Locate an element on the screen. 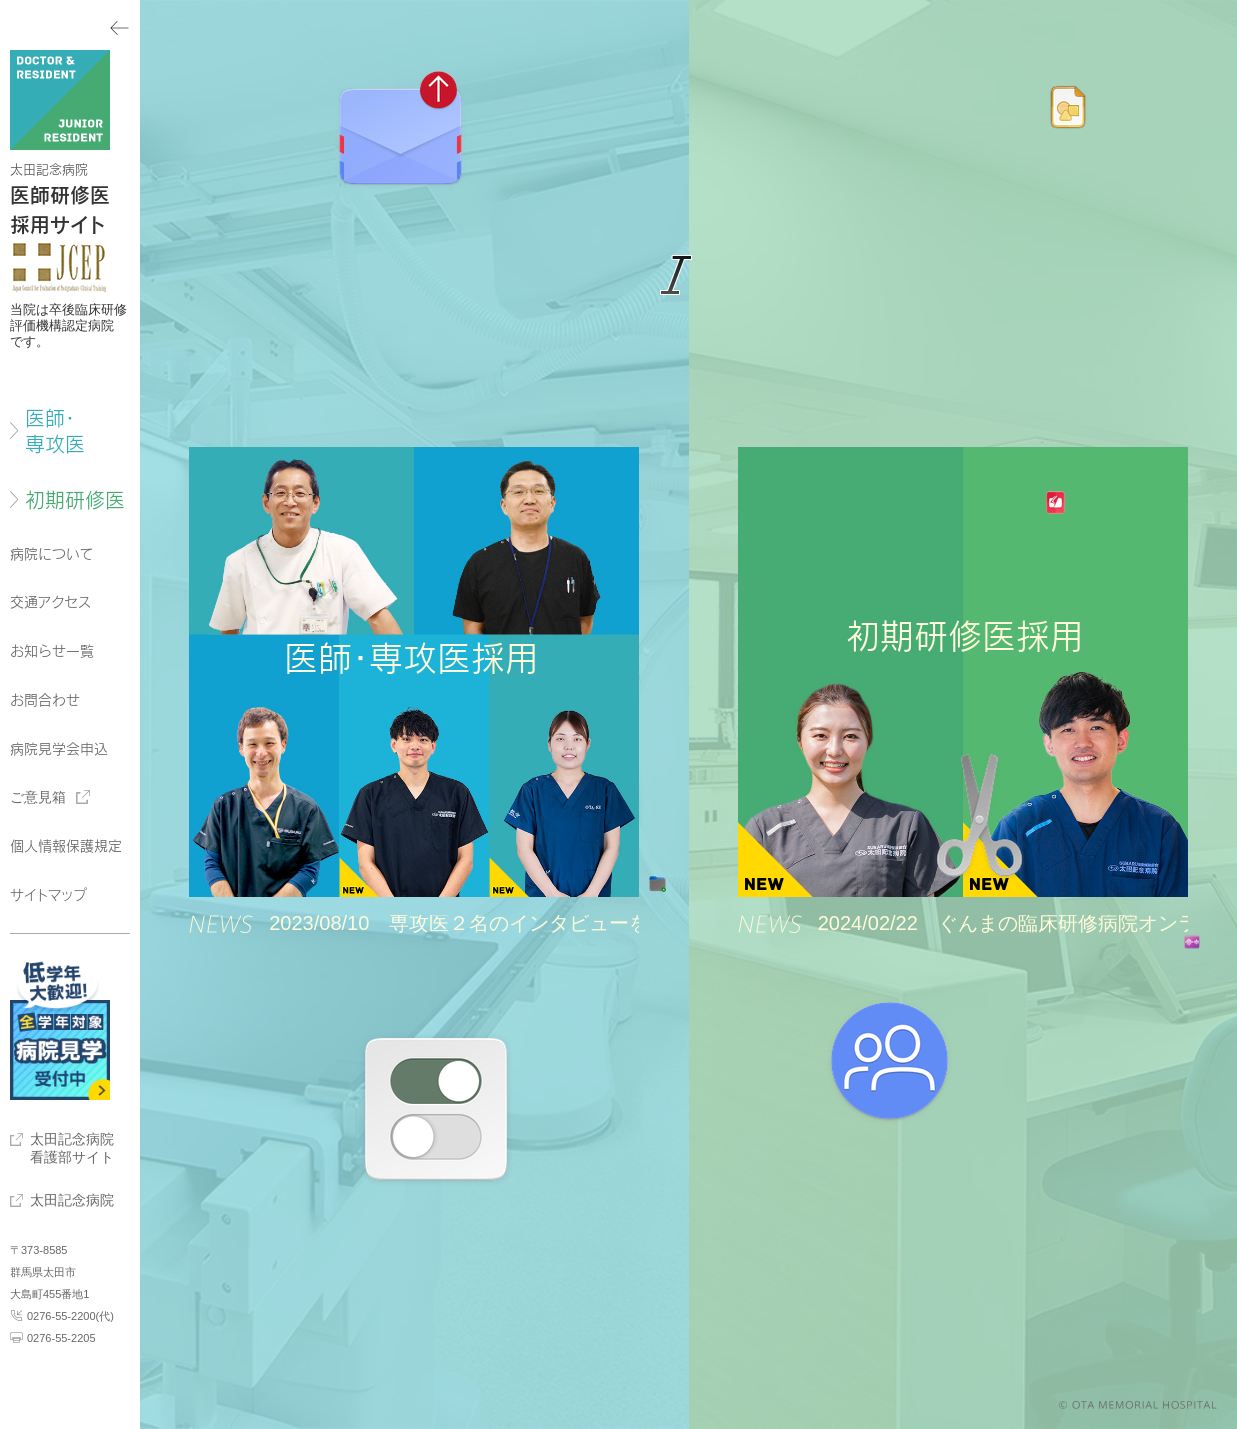  access user accounts and settings is located at coordinates (889, 1060).